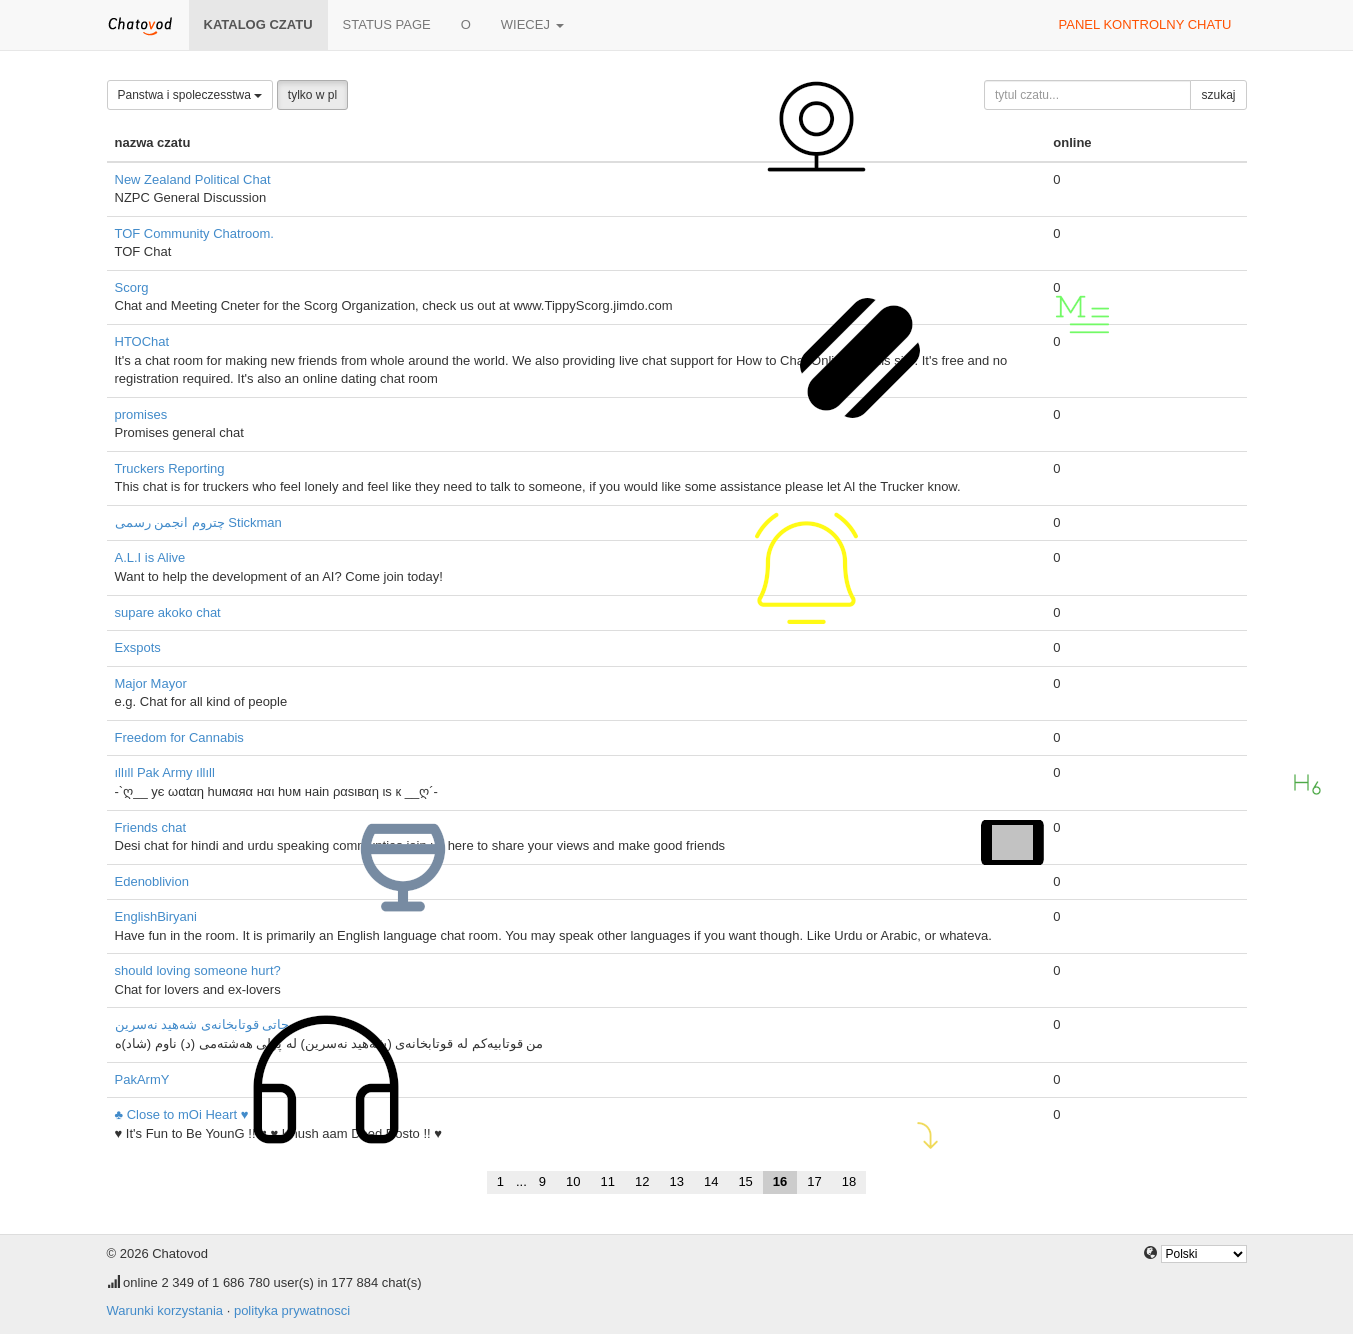  What do you see at coordinates (806, 570) in the screenshot?
I see `active notifications or alerts` at bounding box center [806, 570].